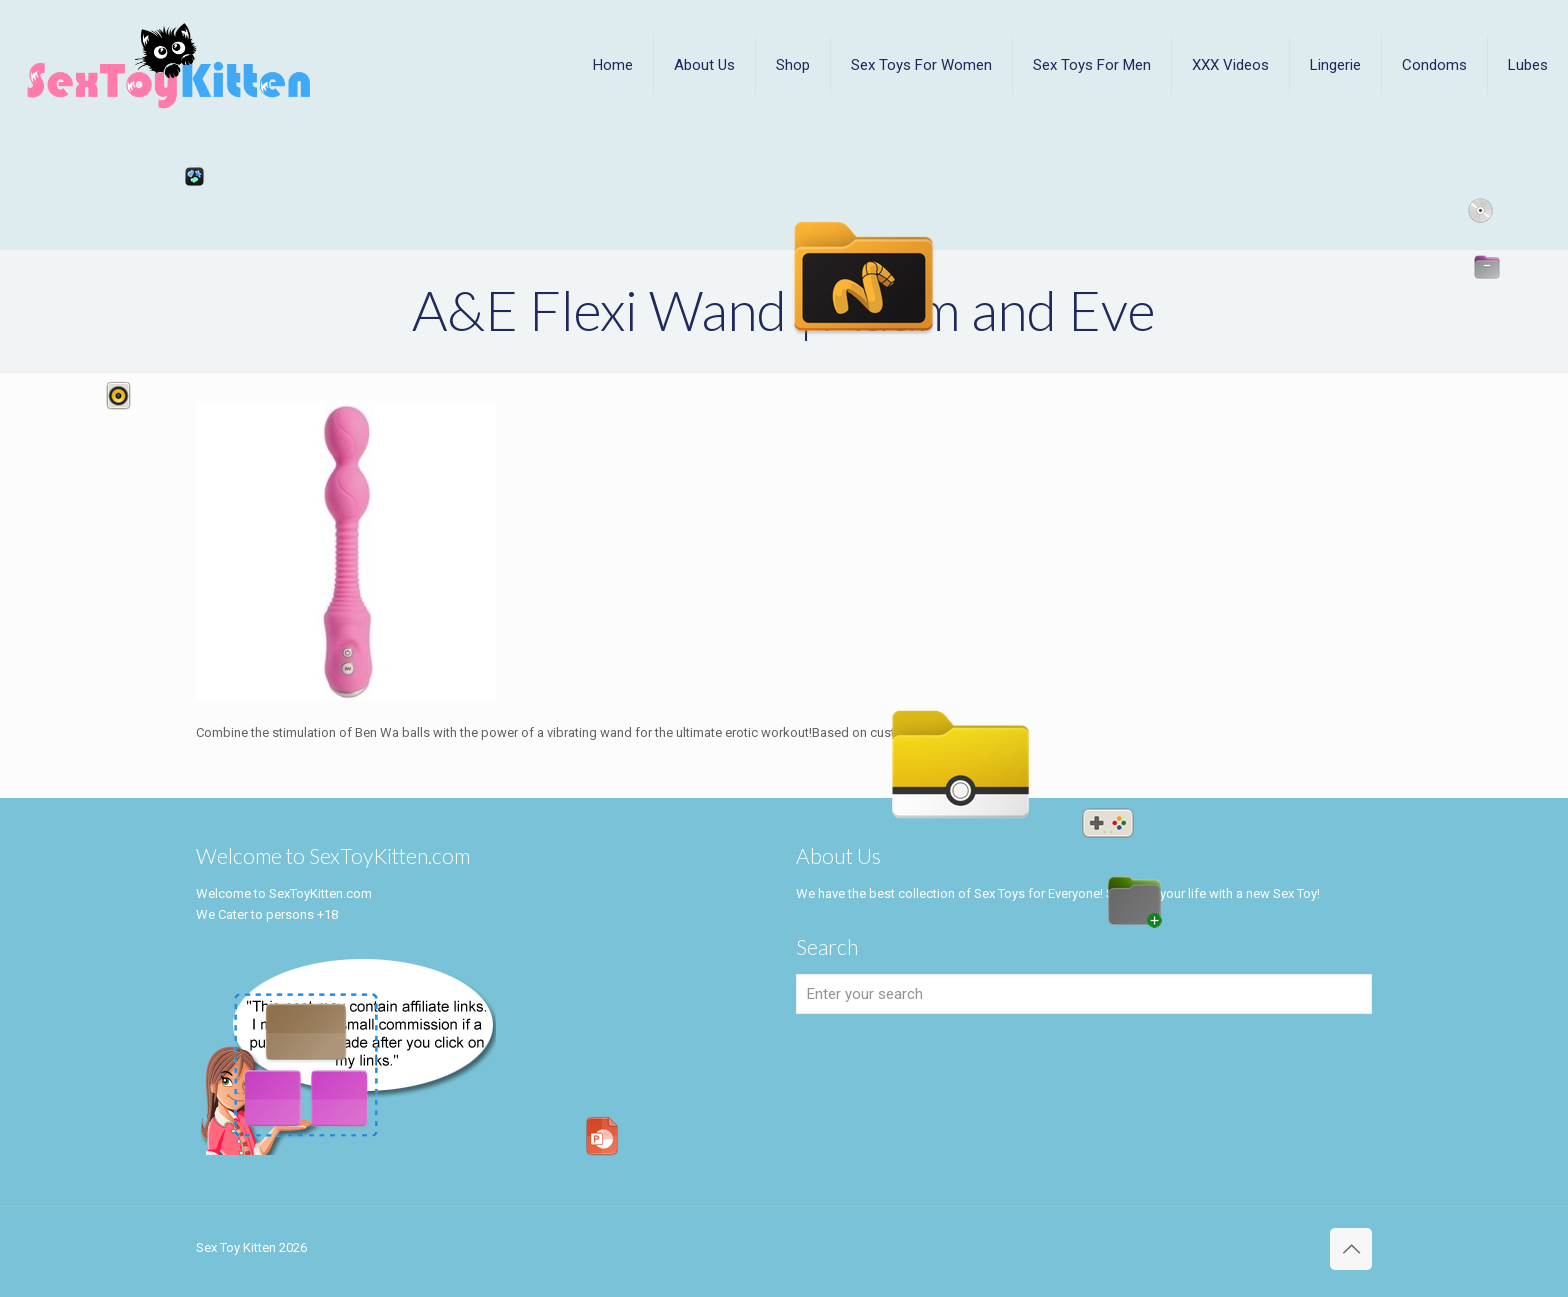  What do you see at coordinates (118, 395) in the screenshot?
I see `open rhythmbox music player` at bounding box center [118, 395].